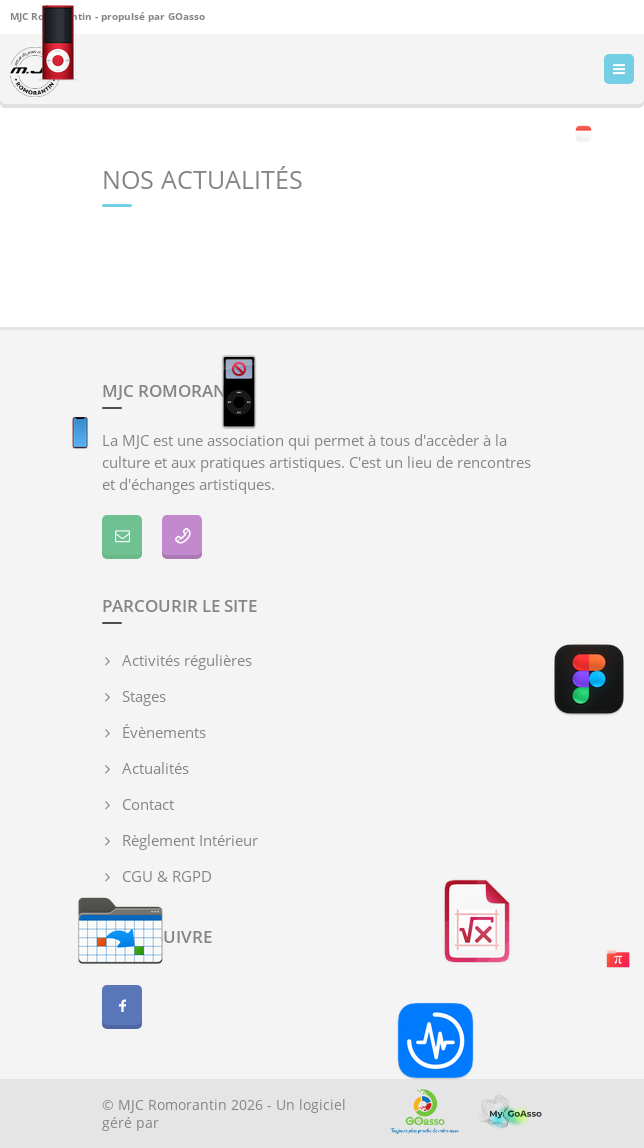 The width and height of the screenshot is (644, 1148). What do you see at coordinates (477, 921) in the screenshot?
I see `libreoffice math formula template file` at bounding box center [477, 921].